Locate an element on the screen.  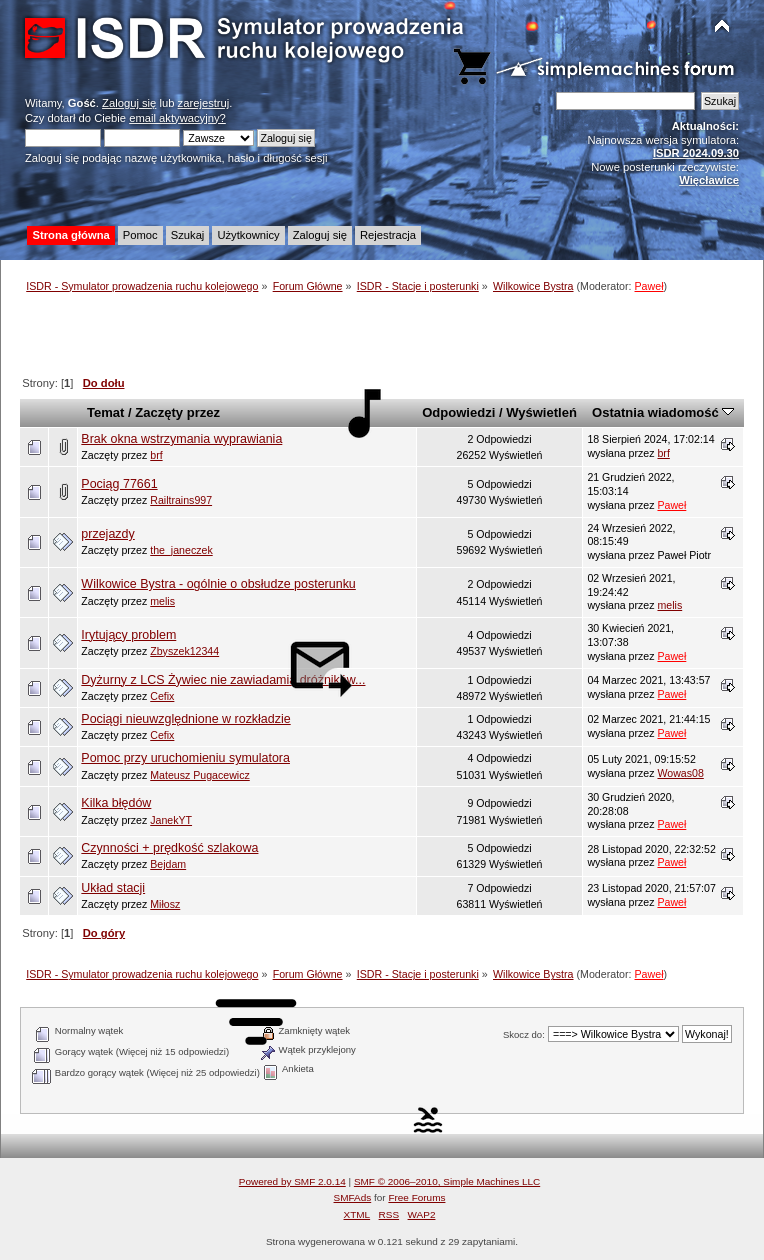
play or access audio content is located at coordinates (364, 413).